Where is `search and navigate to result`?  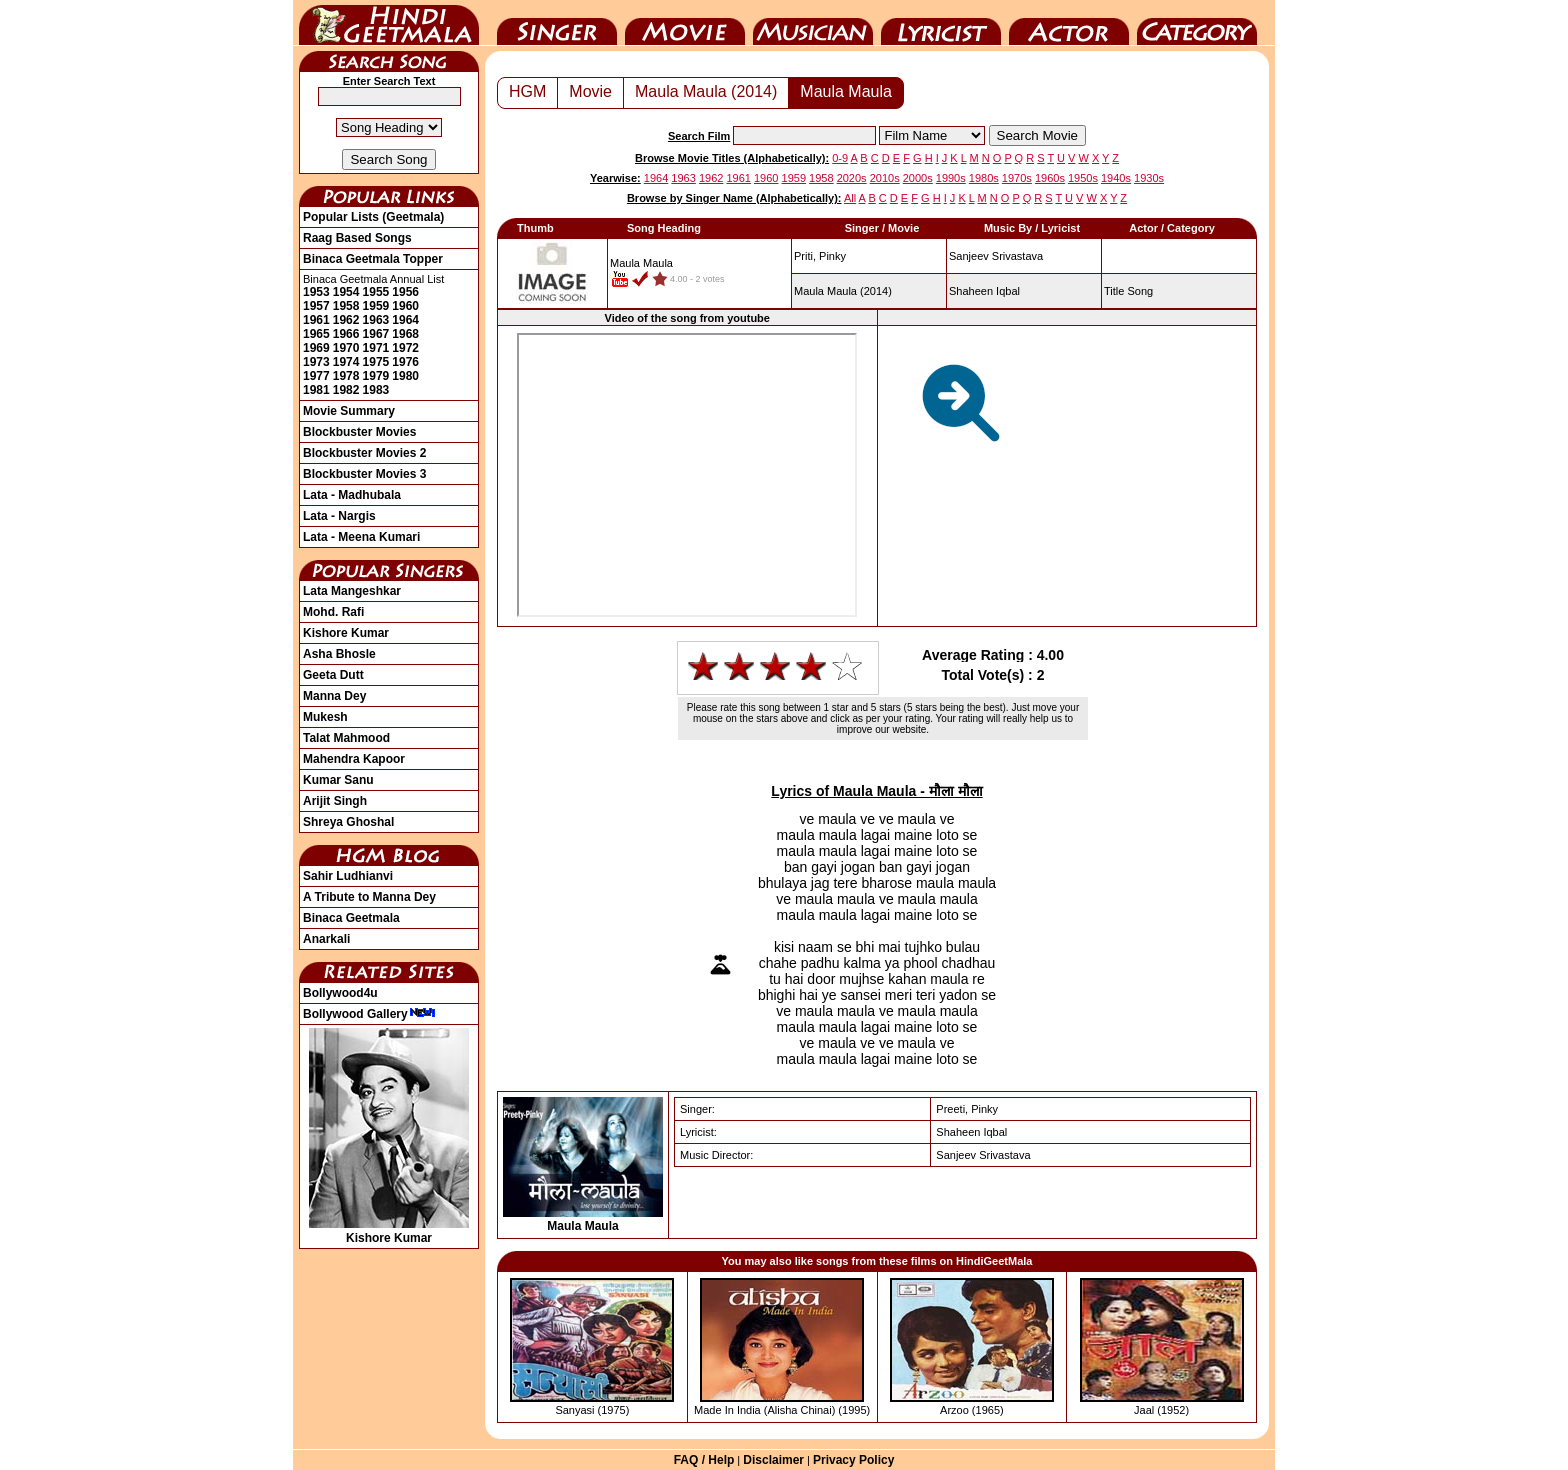
search and navigate to result is located at coordinates (961, 403).